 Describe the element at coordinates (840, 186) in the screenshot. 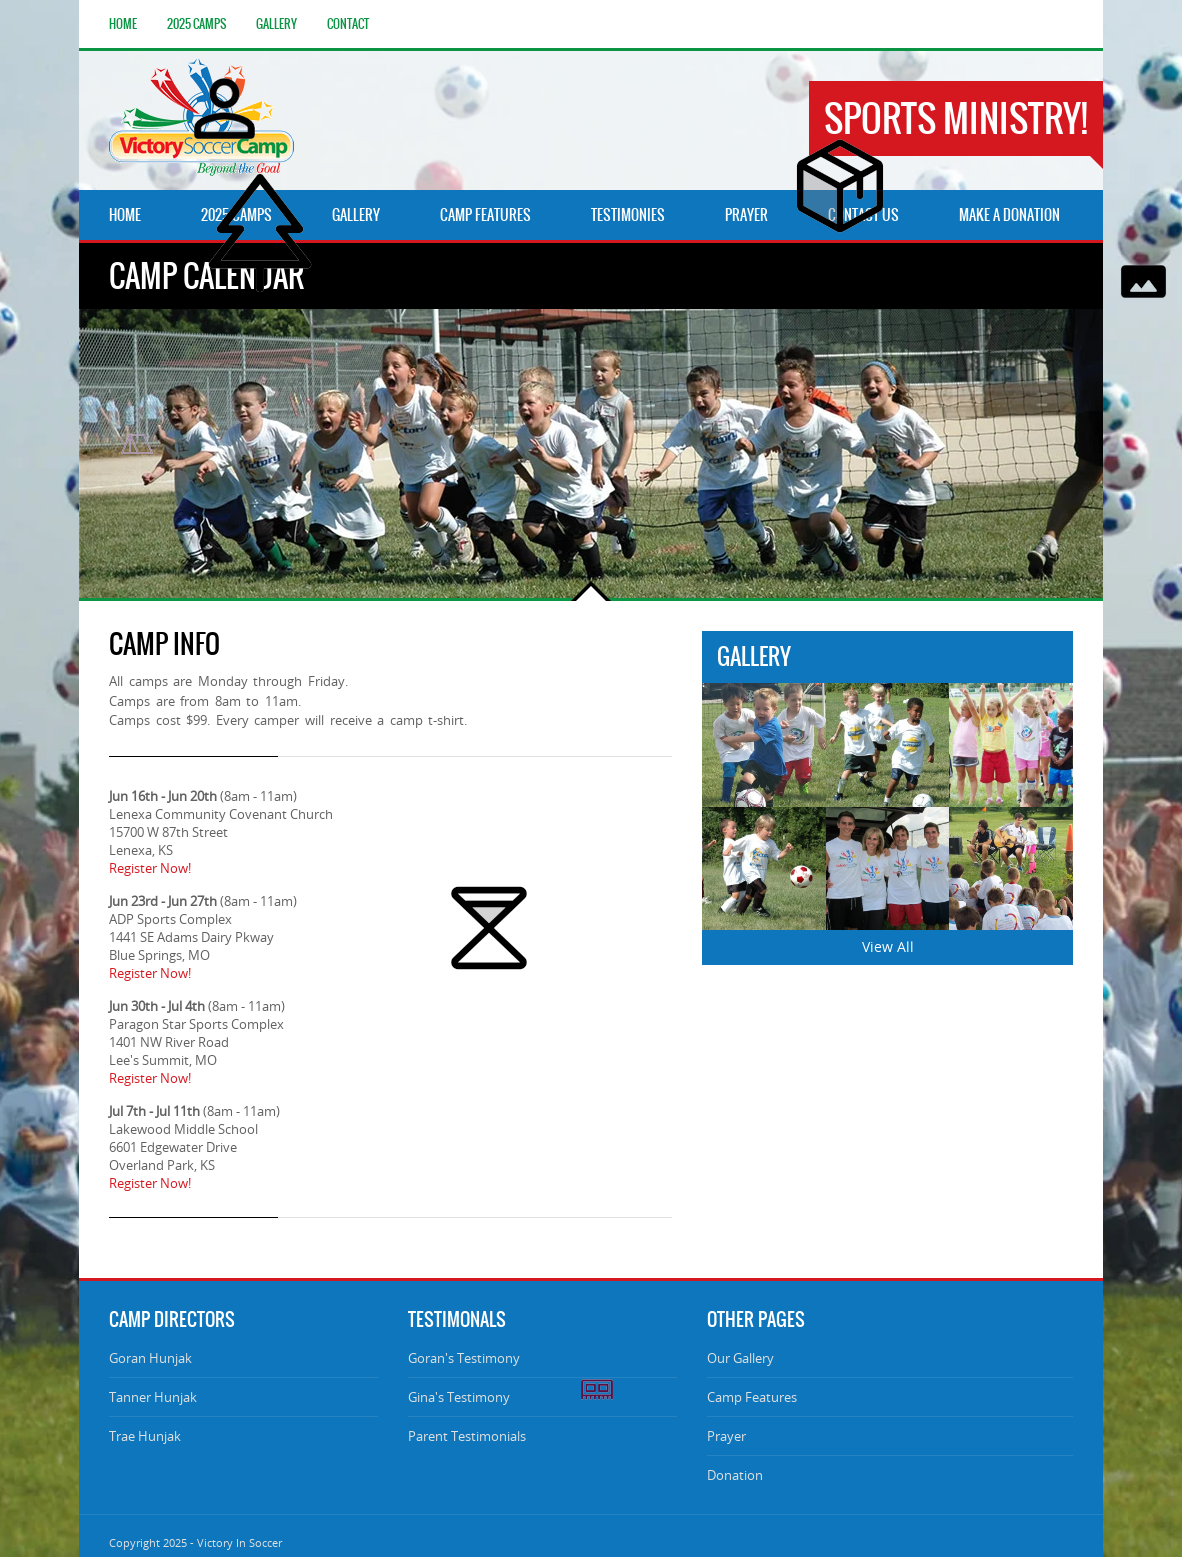

I see `view order or shipment details` at that location.